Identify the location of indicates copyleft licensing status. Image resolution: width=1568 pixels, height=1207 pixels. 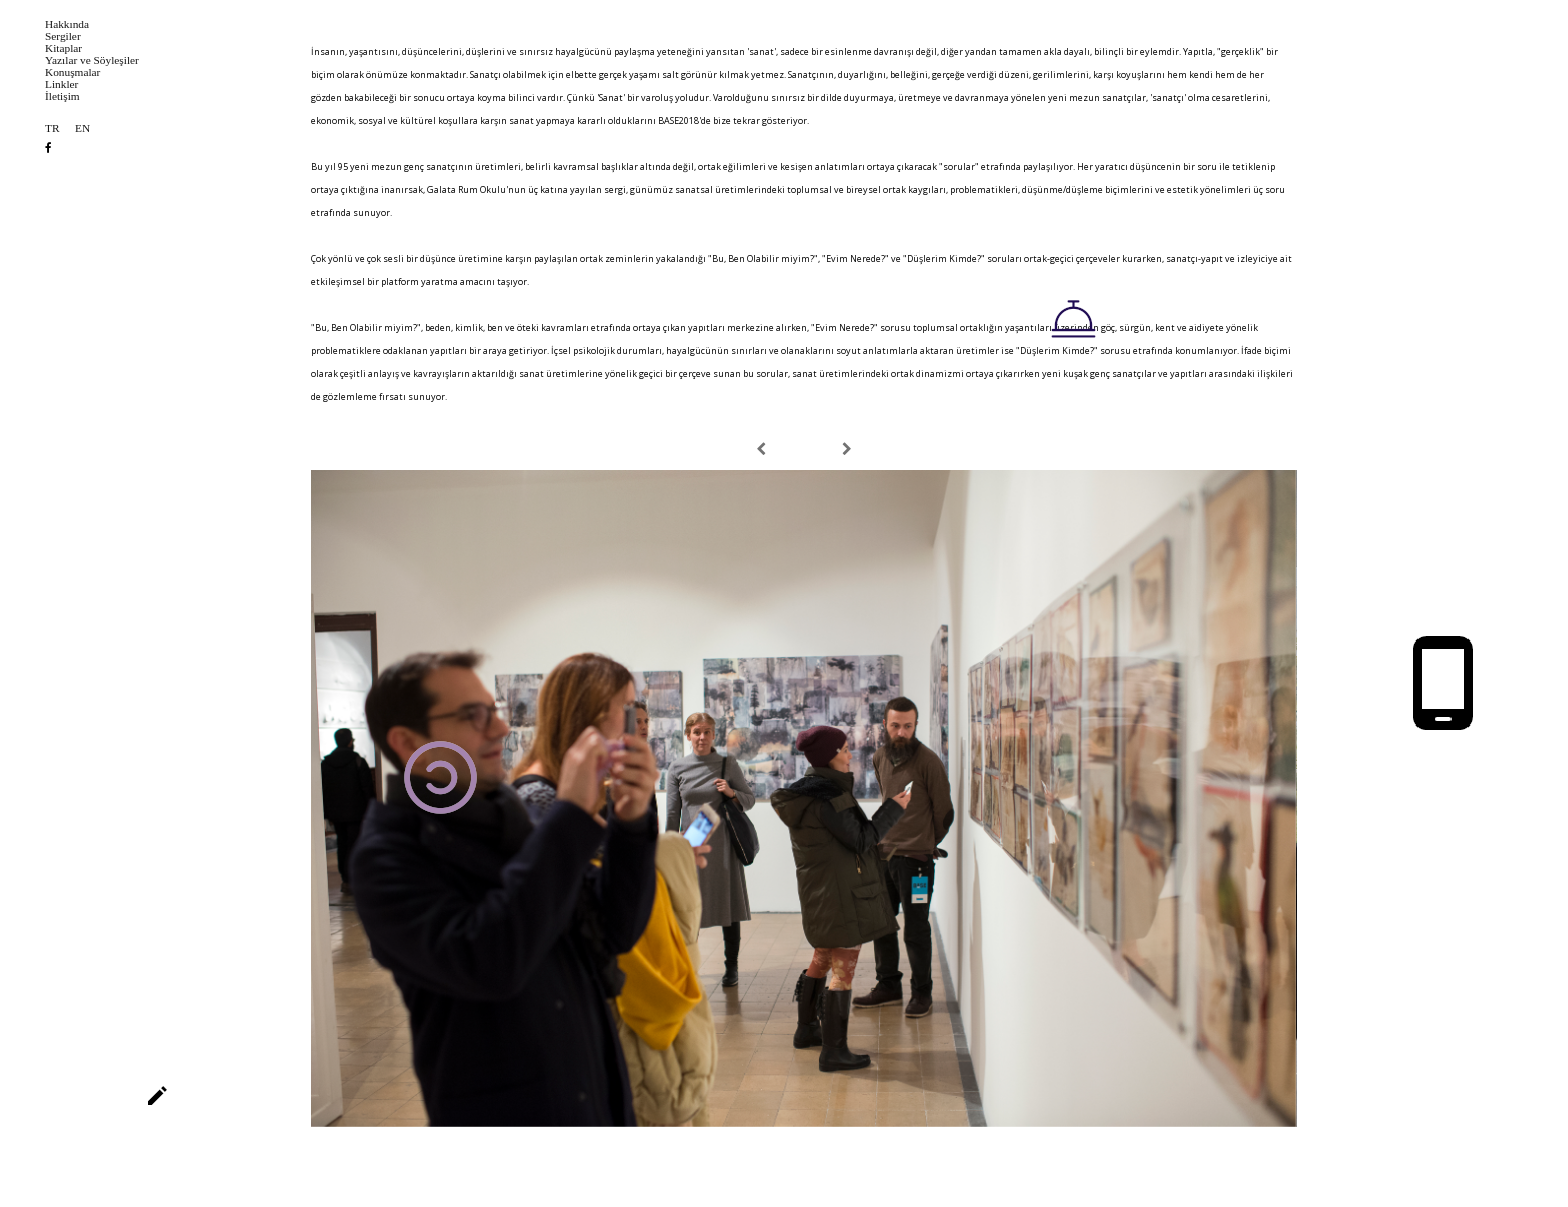
(440, 777).